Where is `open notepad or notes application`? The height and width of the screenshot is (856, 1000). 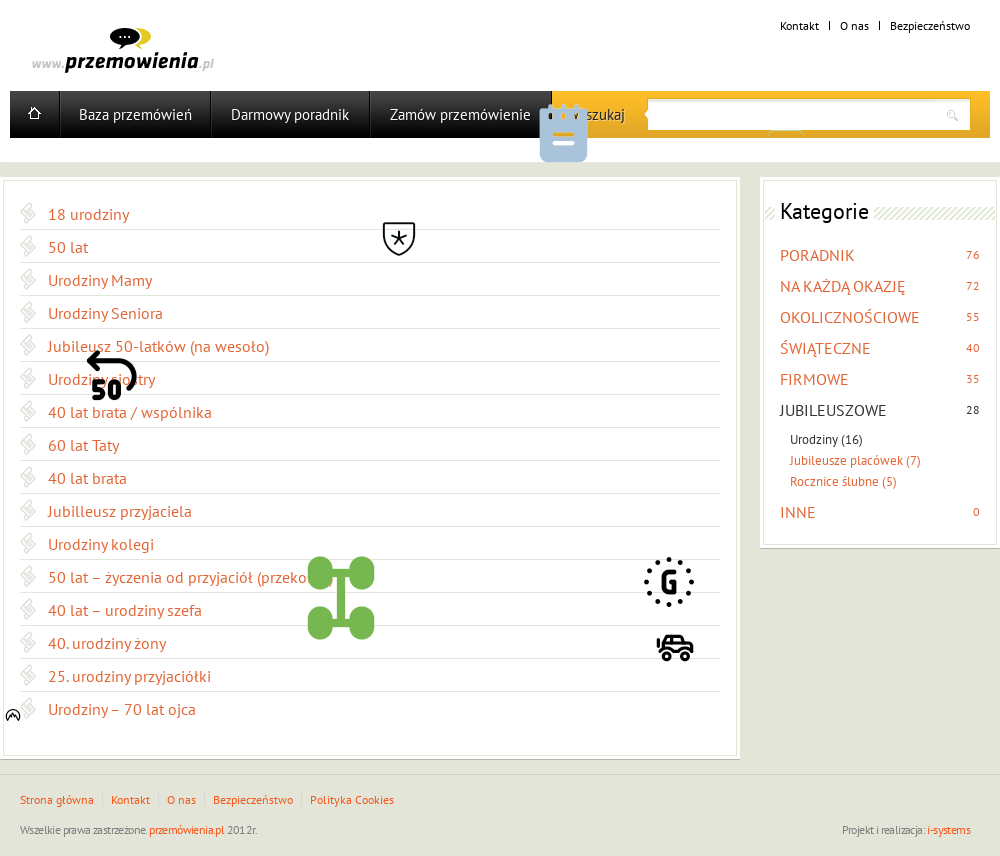 open notepad or notes application is located at coordinates (563, 134).